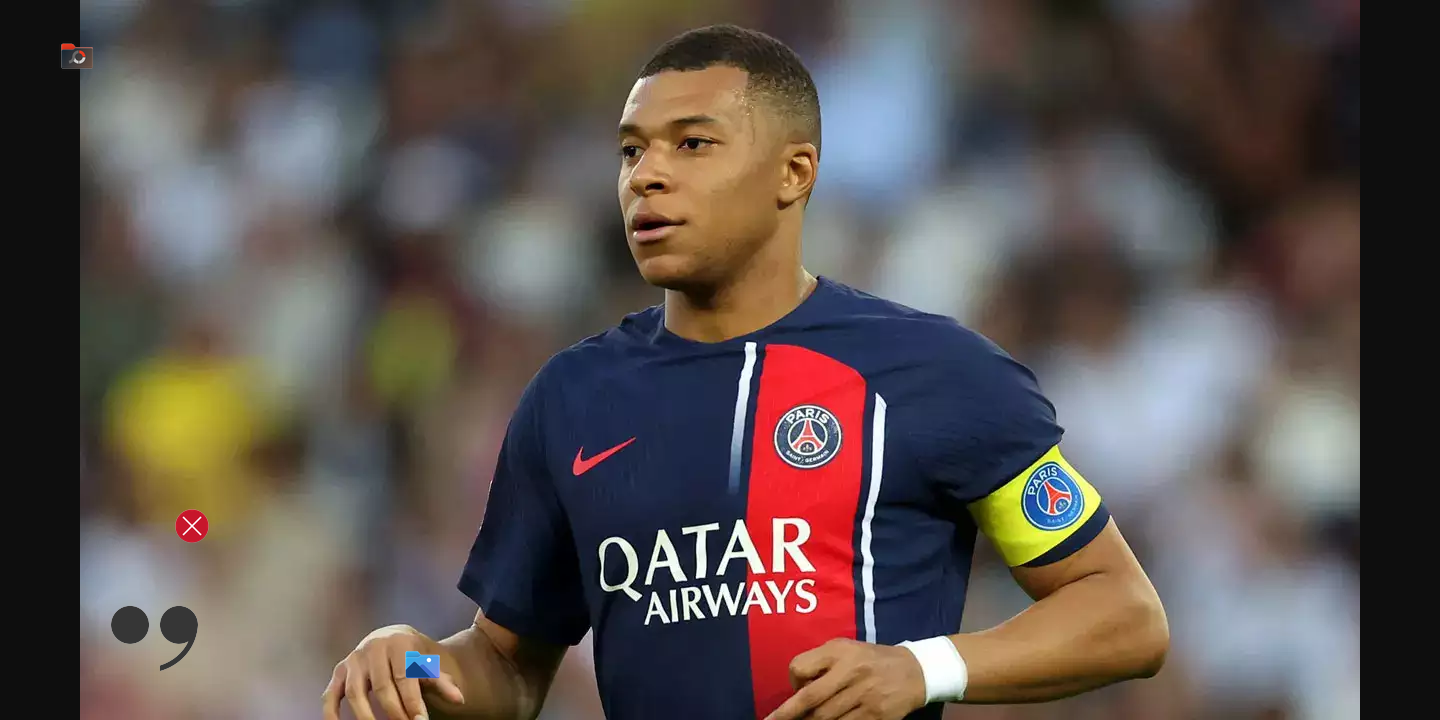 This screenshot has height=720, width=1440. What do you see at coordinates (192, 526) in the screenshot?
I see `indicates a file or content that cannot be read` at bounding box center [192, 526].